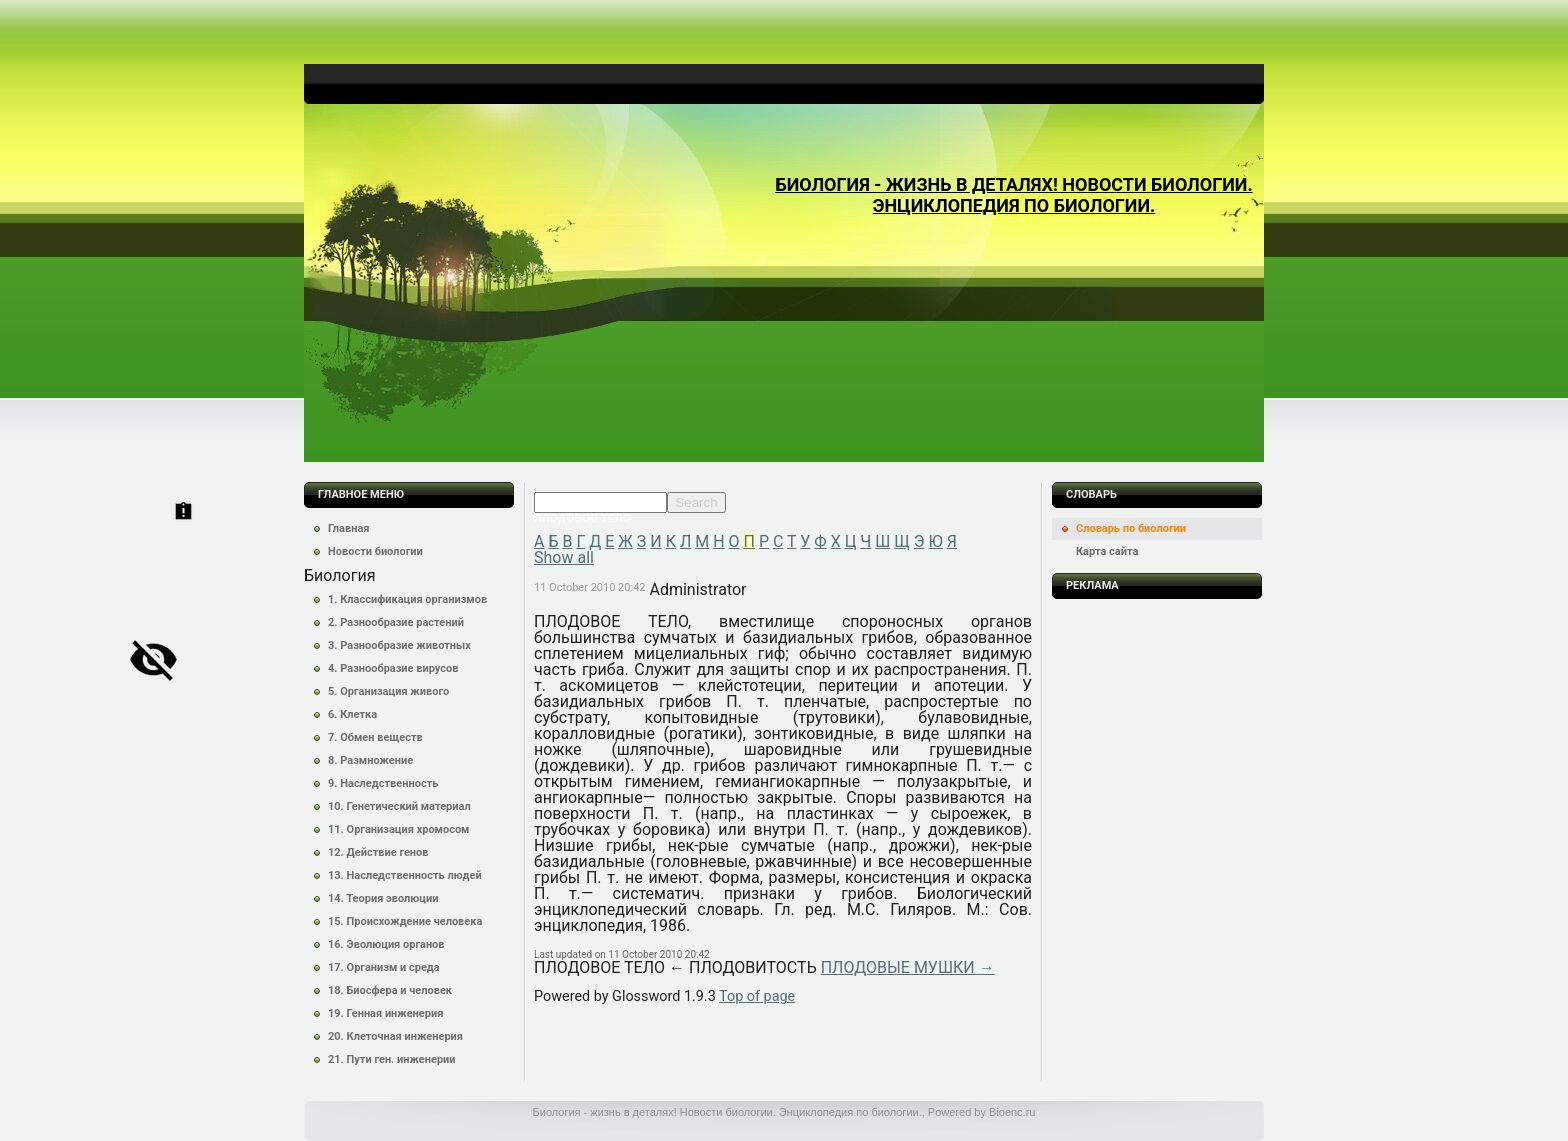 The height and width of the screenshot is (1141, 1568). Describe the element at coordinates (153, 660) in the screenshot. I see `hide password or sensitive content` at that location.